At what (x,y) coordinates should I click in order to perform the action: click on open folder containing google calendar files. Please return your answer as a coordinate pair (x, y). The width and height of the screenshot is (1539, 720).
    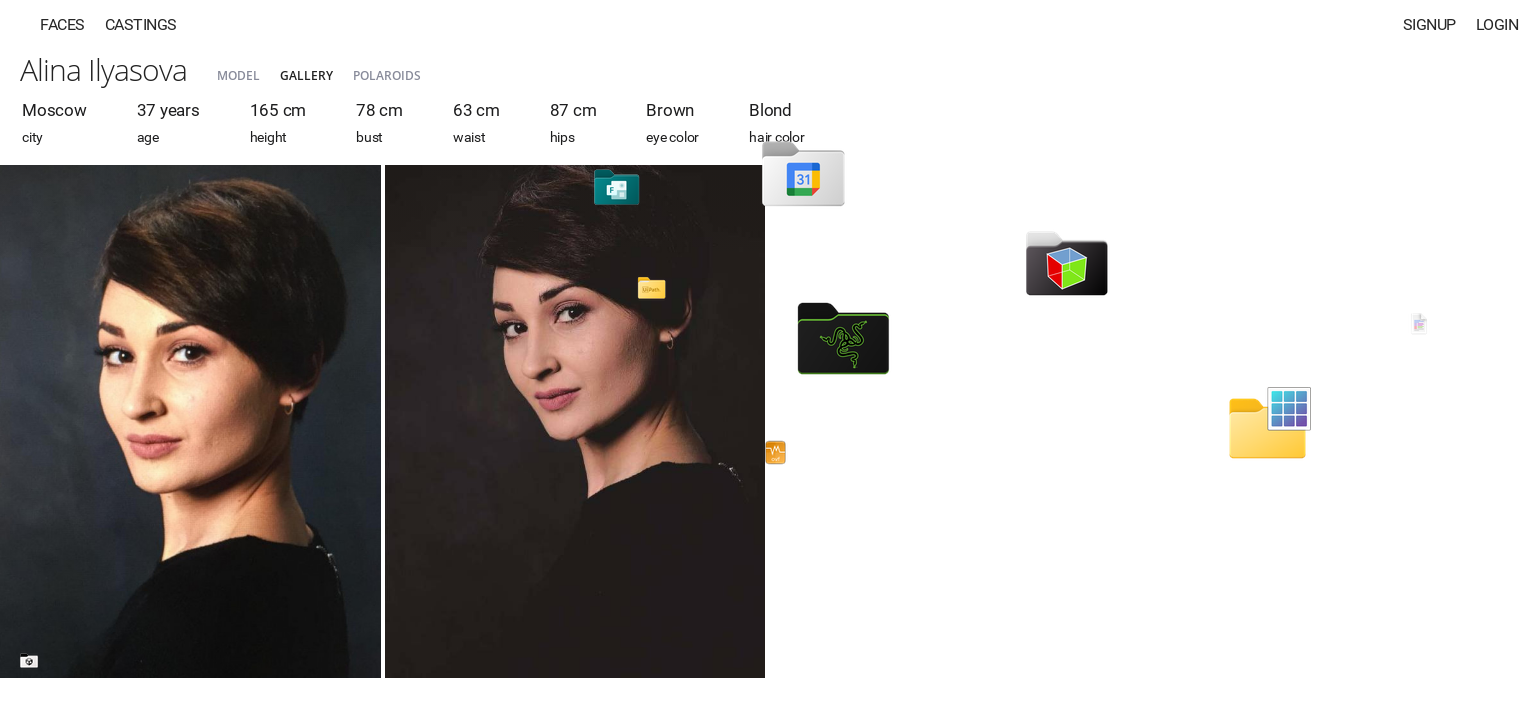
    Looking at the image, I should click on (803, 176).